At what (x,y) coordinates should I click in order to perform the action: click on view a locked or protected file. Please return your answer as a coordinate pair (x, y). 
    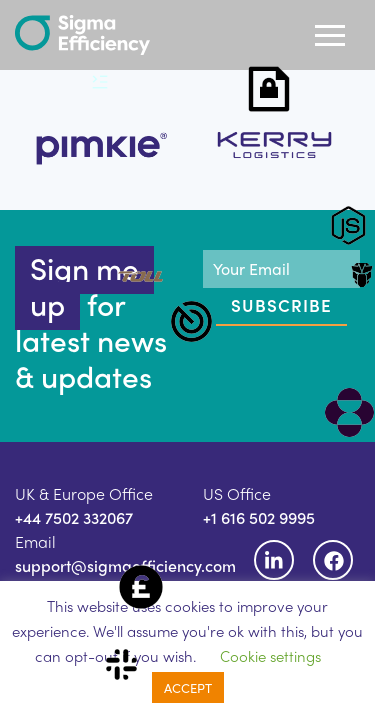
    Looking at the image, I should click on (269, 89).